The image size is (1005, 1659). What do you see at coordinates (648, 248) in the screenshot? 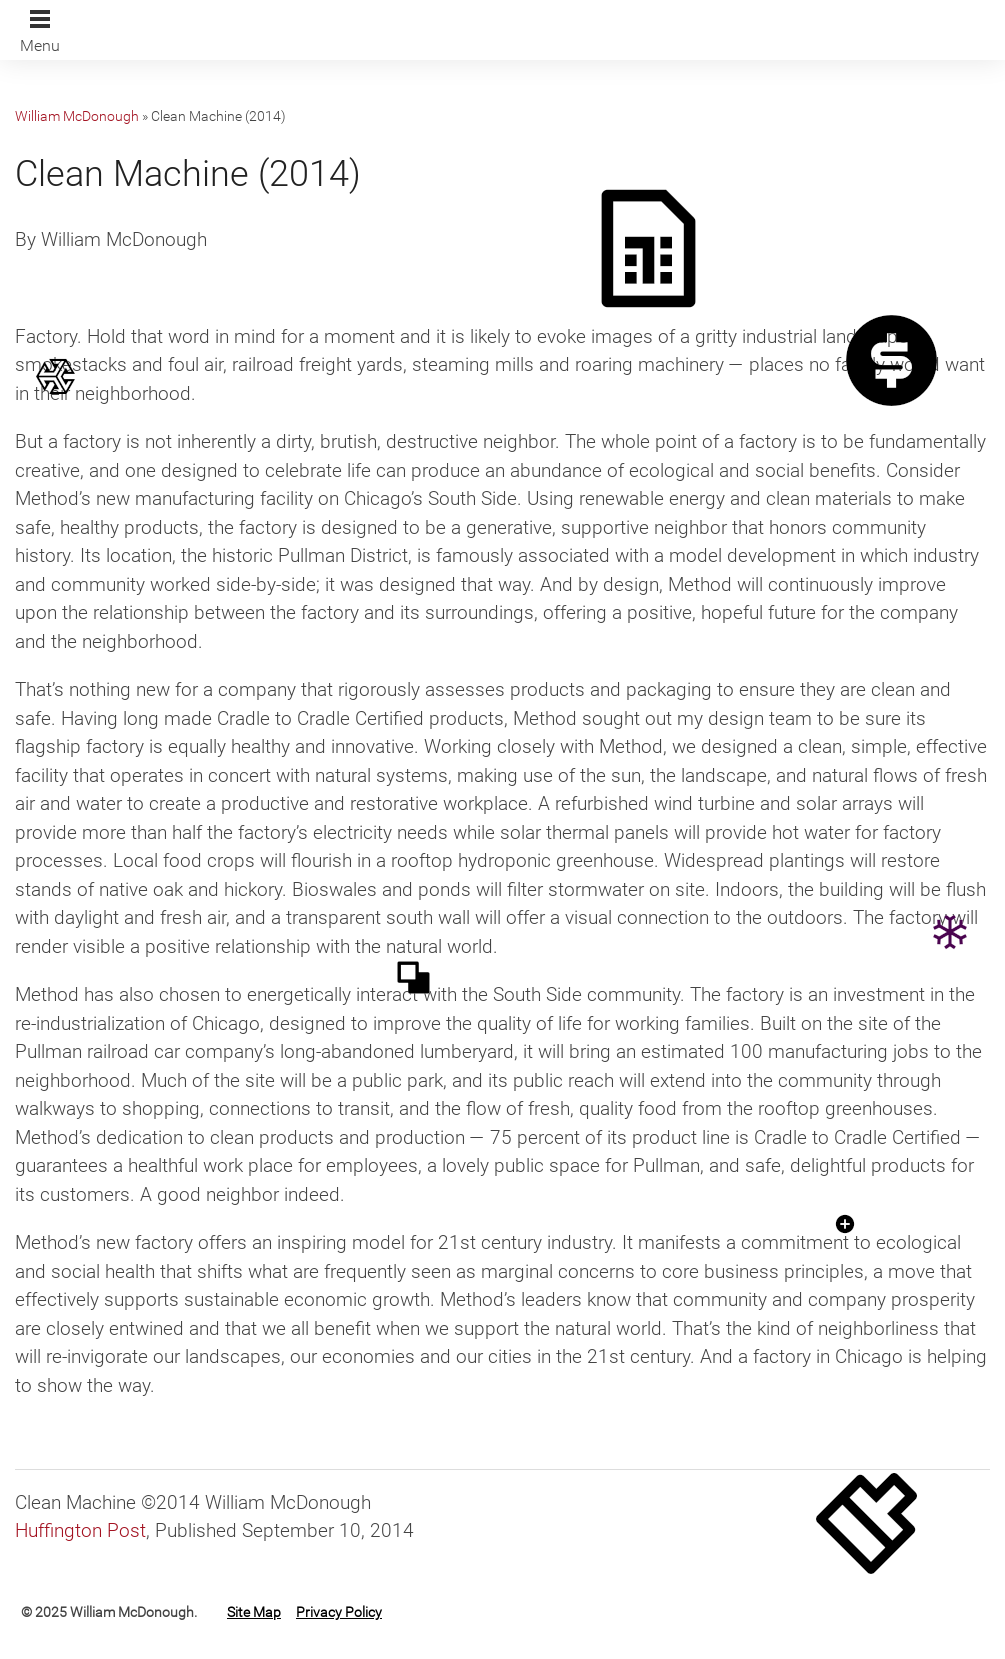
I see `view sim card information` at bounding box center [648, 248].